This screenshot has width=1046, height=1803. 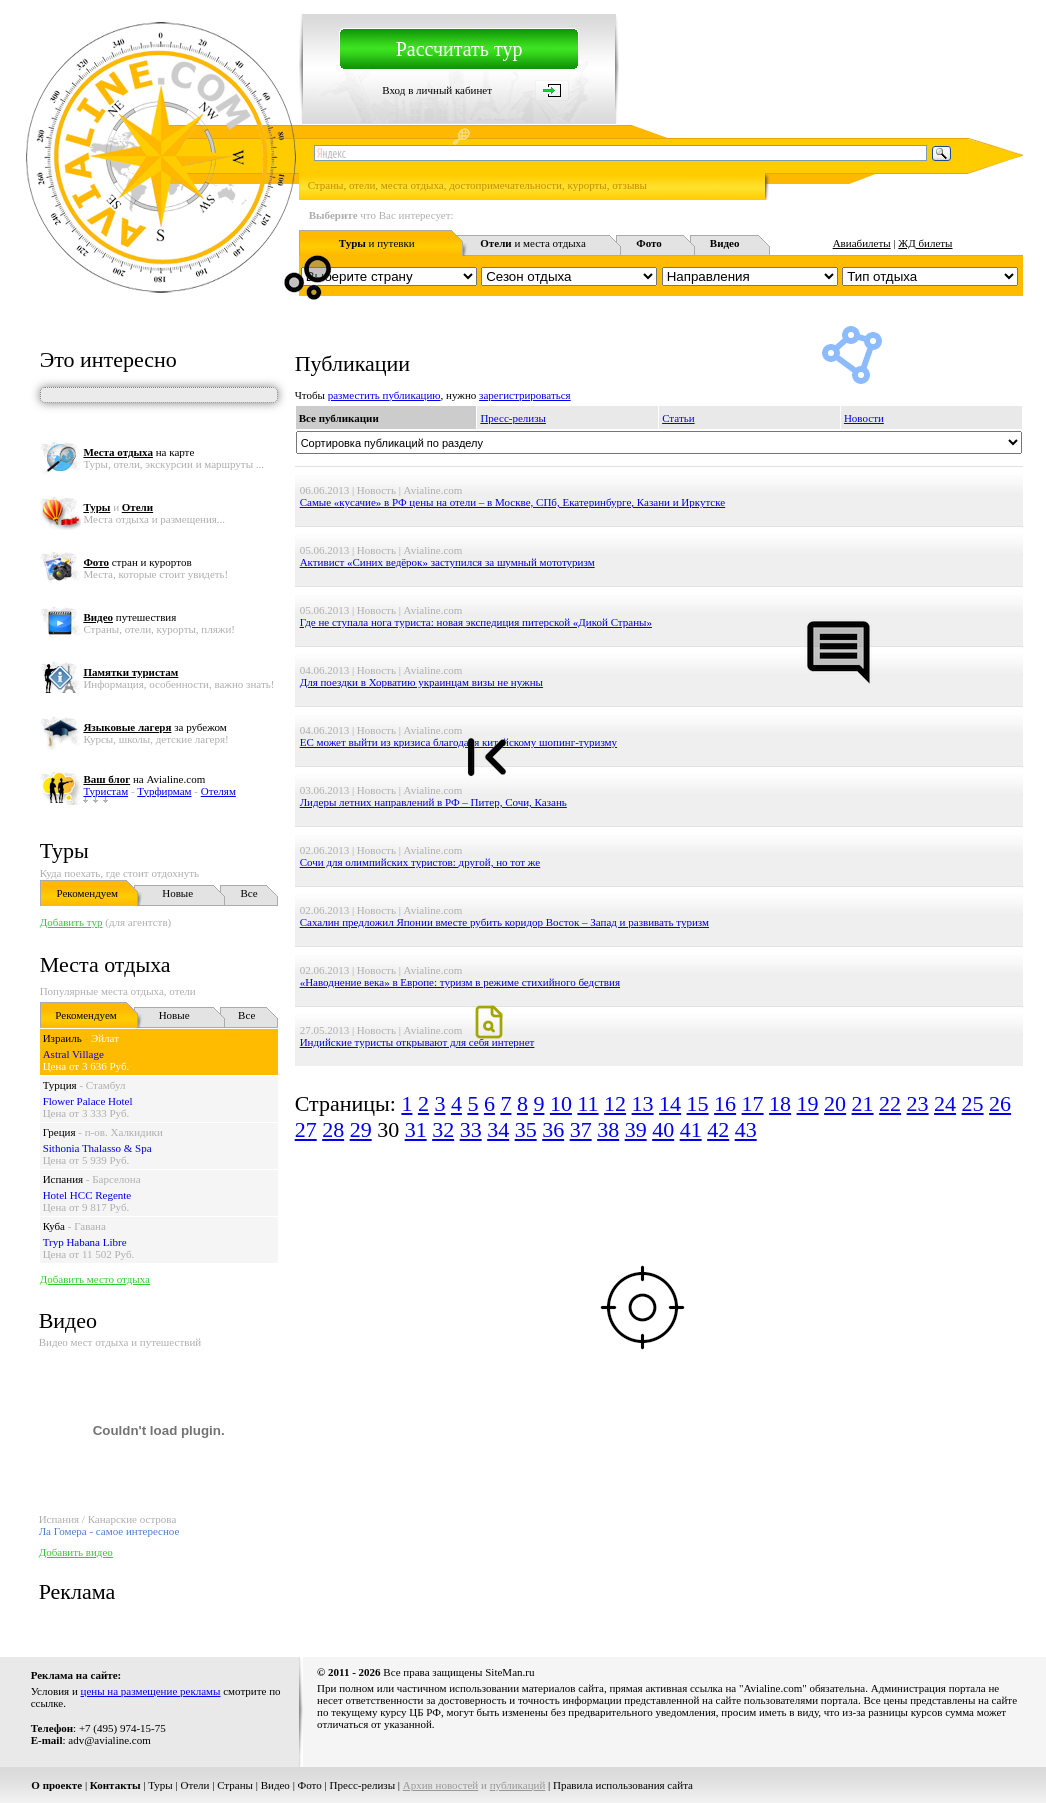 I want to click on view bubble chart visualization, so click(x=306, y=277).